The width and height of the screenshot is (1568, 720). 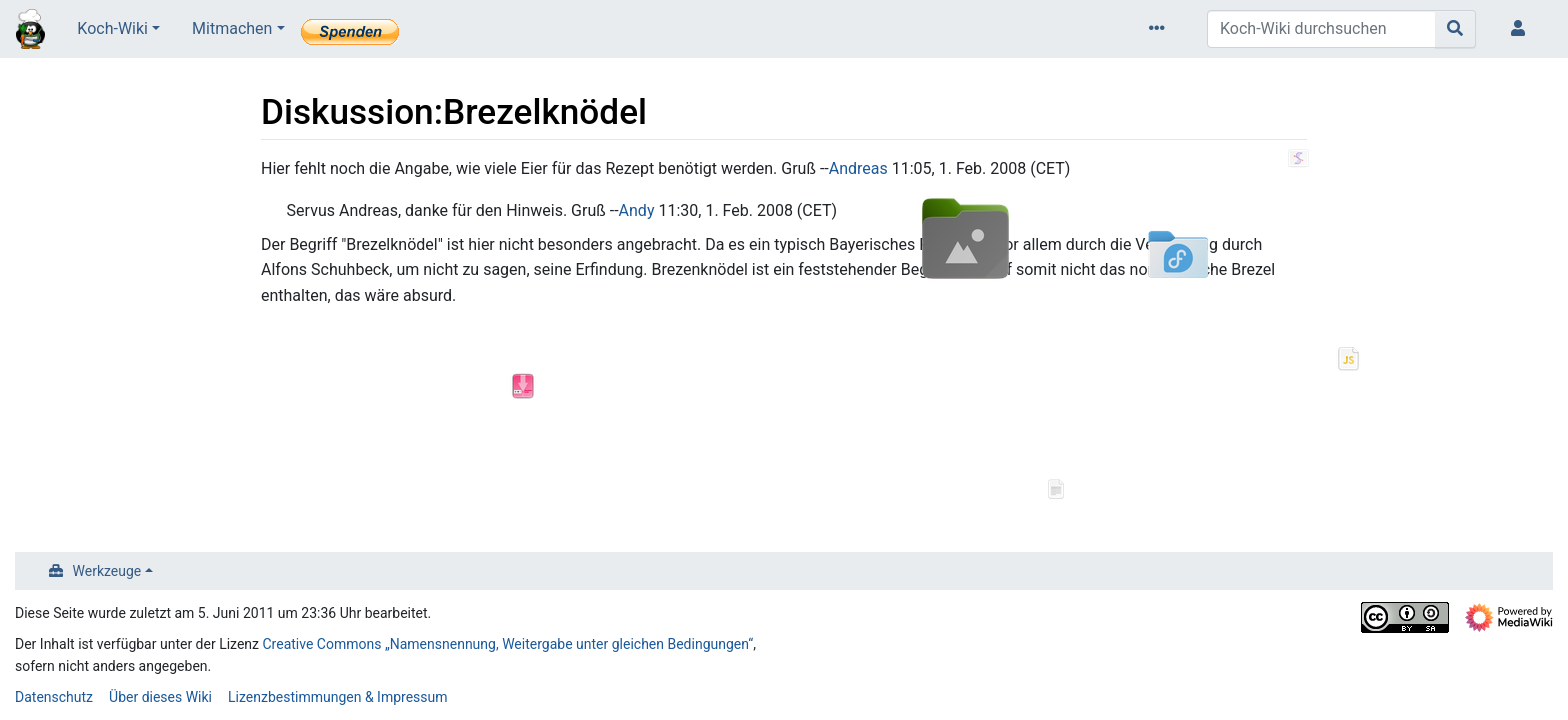 What do you see at coordinates (965, 238) in the screenshot?
I see `open pictures folder` at bounding box center [965, 238].